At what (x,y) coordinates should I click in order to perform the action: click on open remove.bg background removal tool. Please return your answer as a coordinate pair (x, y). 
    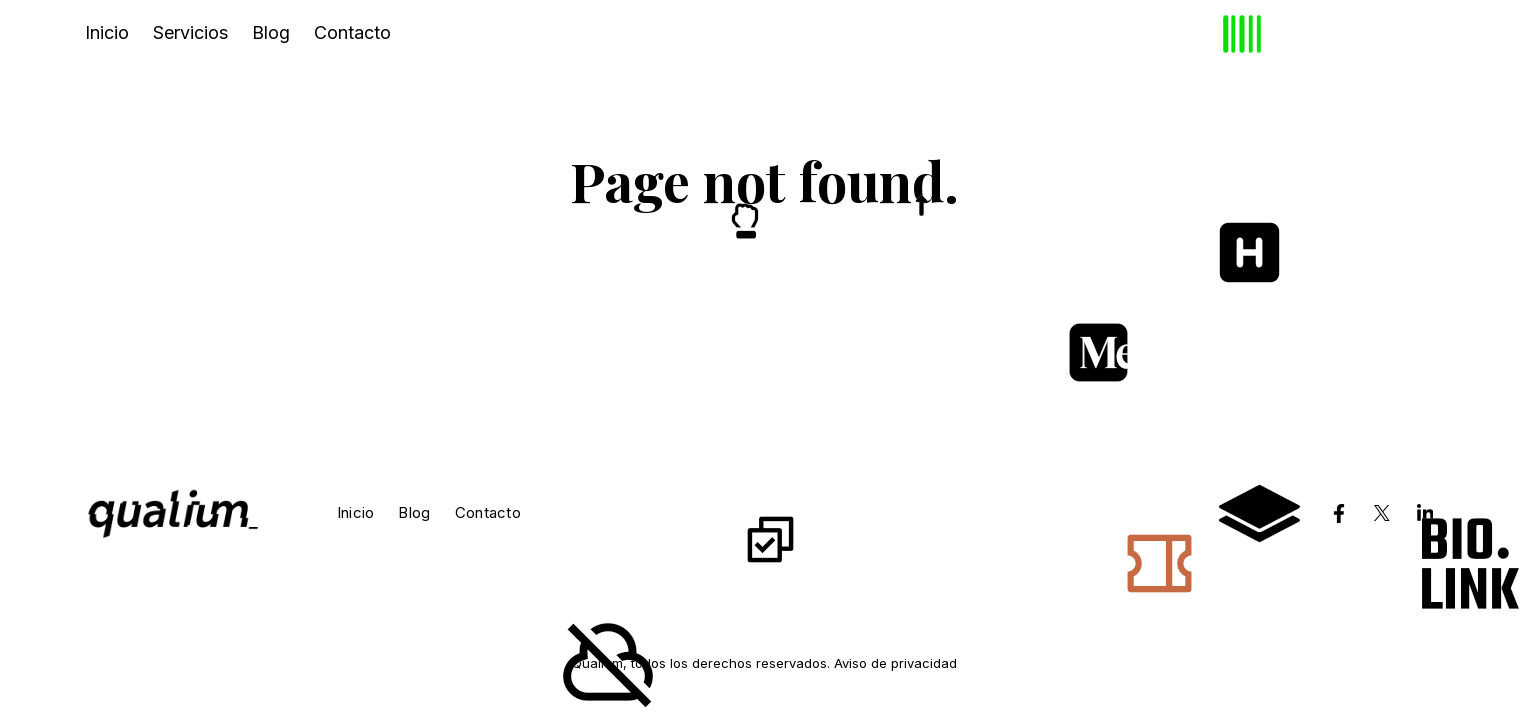
    Looking at the image, I should click on (1259, 513).